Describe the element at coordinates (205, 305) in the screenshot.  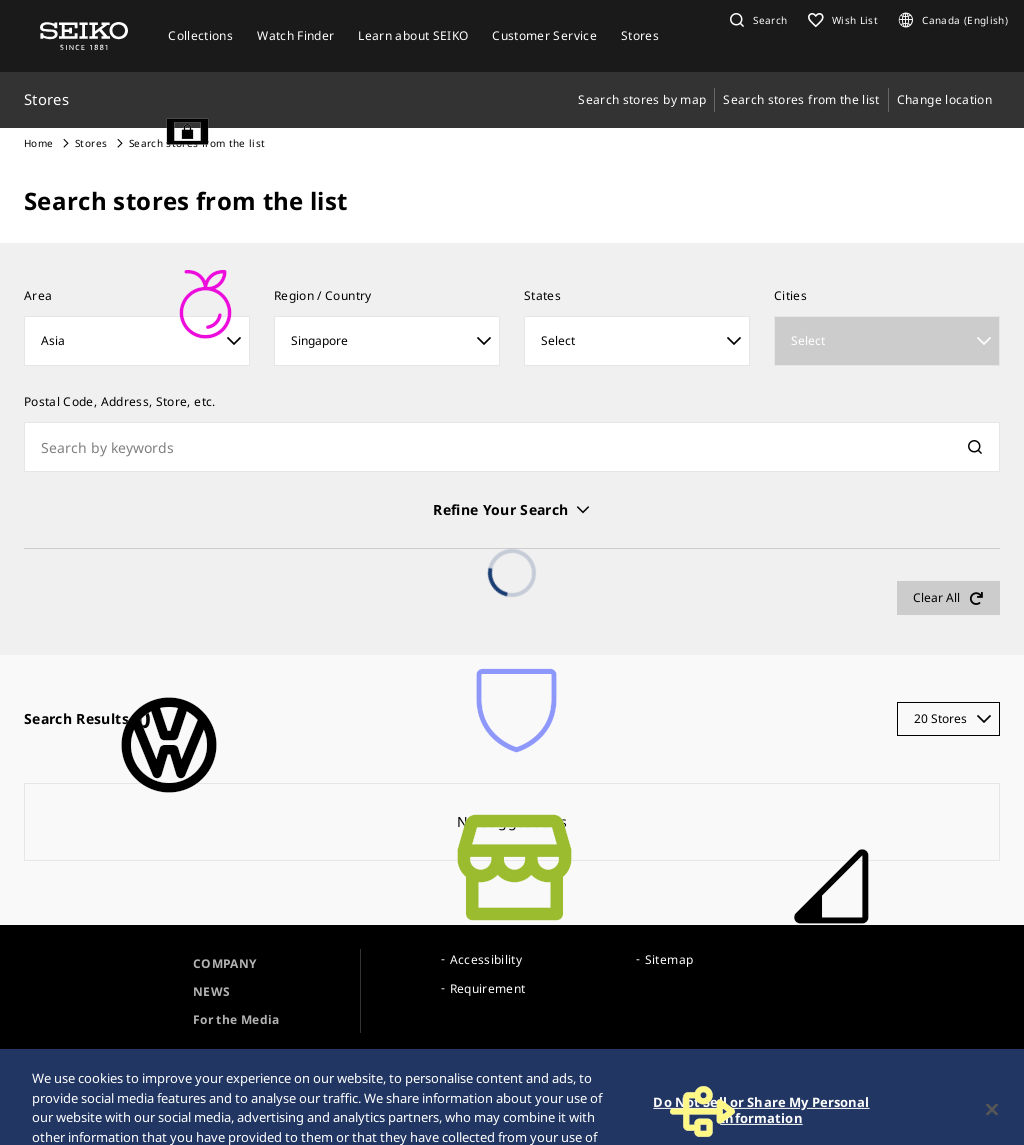
I see `indicates citrus or orange flavor option` at that location.